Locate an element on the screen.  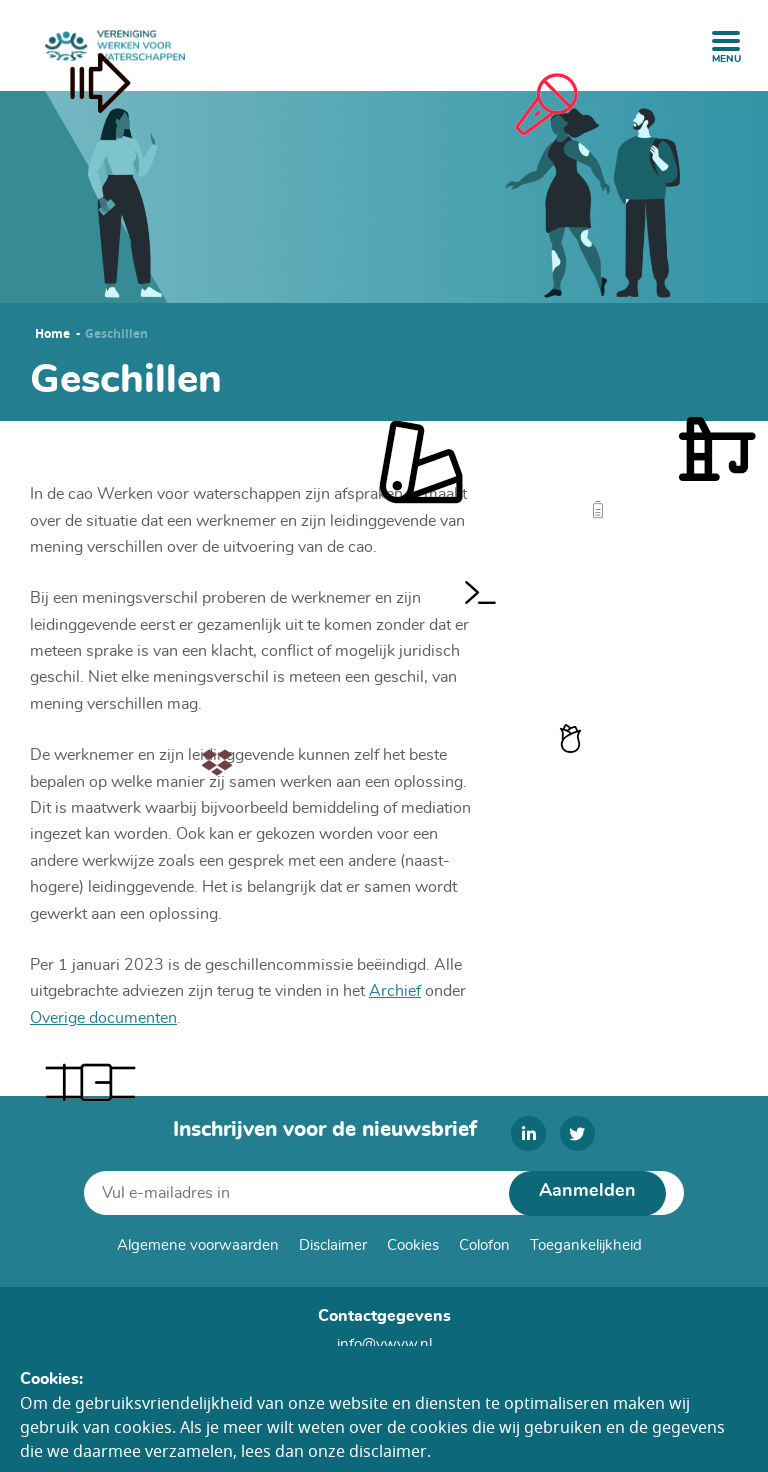
indicates high battery level is located at coordinates (598, 510).